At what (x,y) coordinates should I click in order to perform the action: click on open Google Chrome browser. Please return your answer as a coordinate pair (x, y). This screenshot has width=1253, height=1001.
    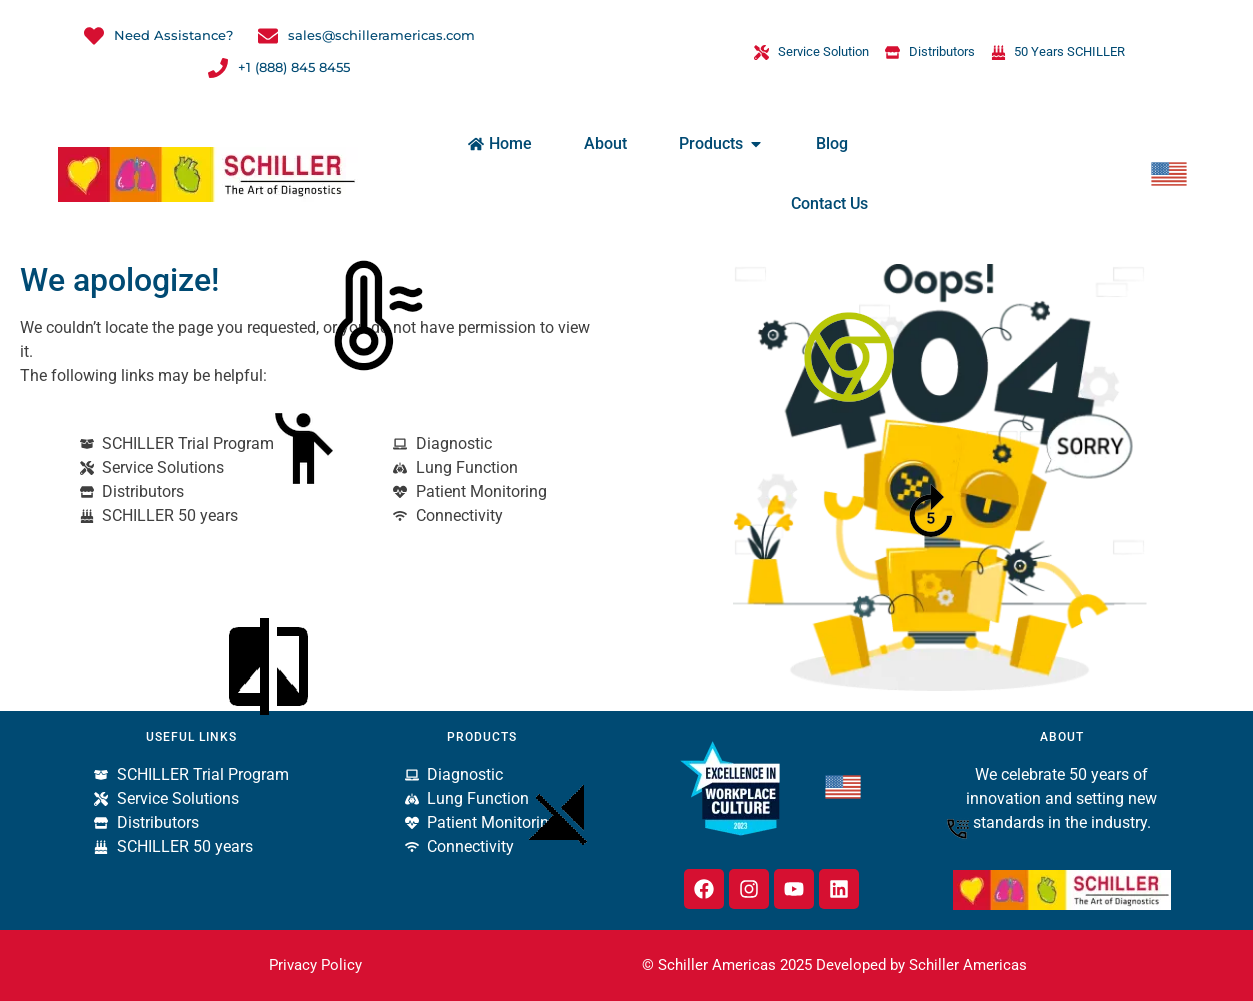
    Looking at the image, I should click on (849, 357).